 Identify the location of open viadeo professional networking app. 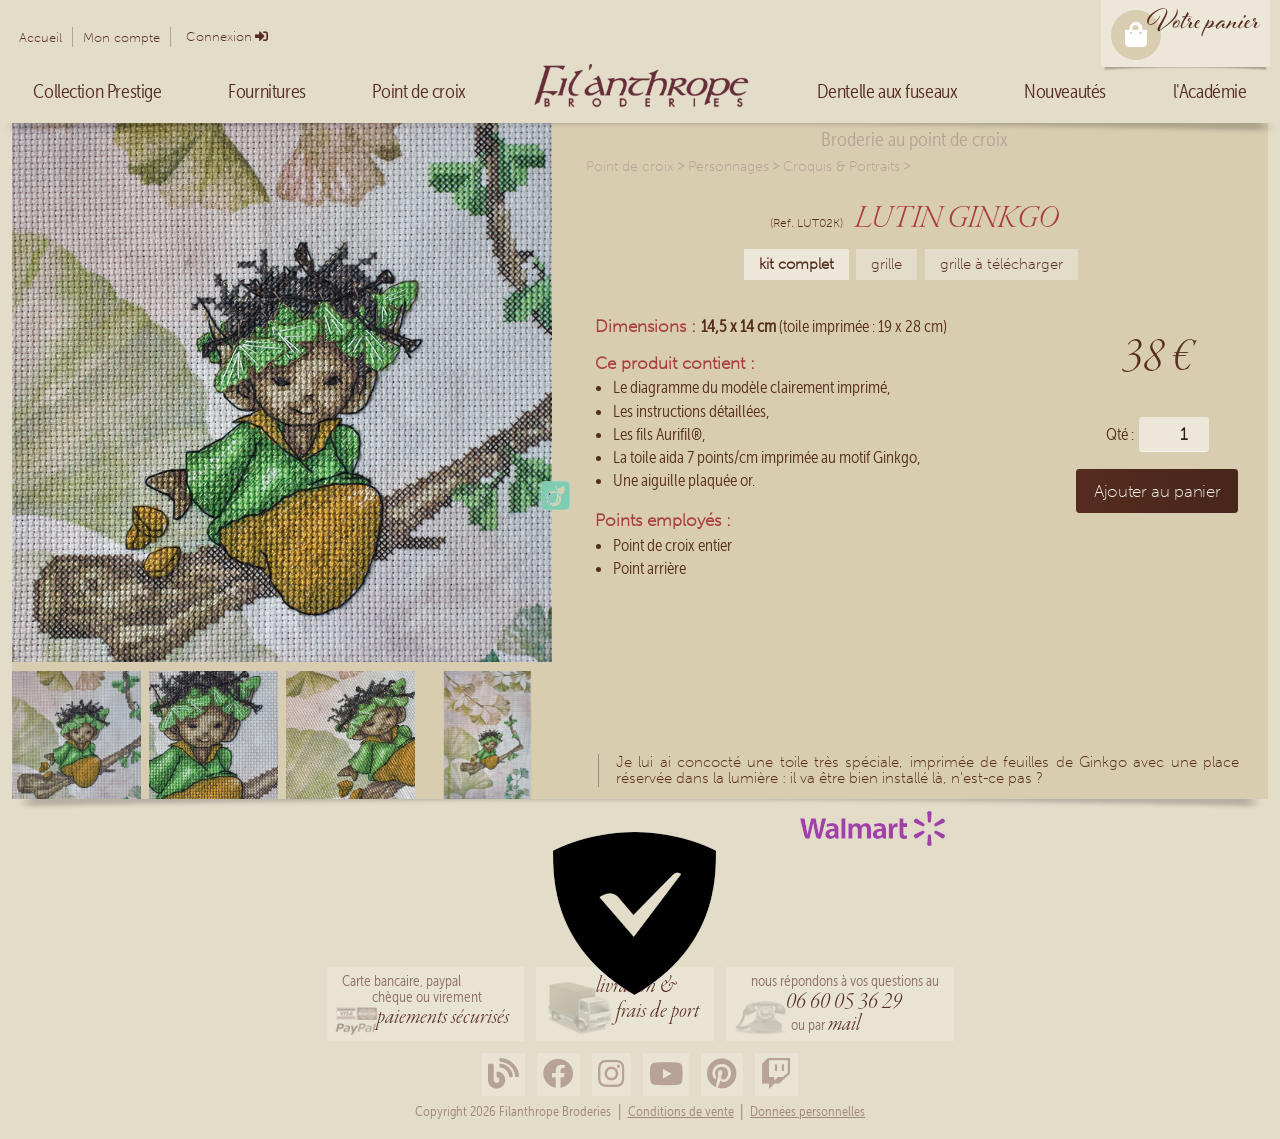
(555, 495).